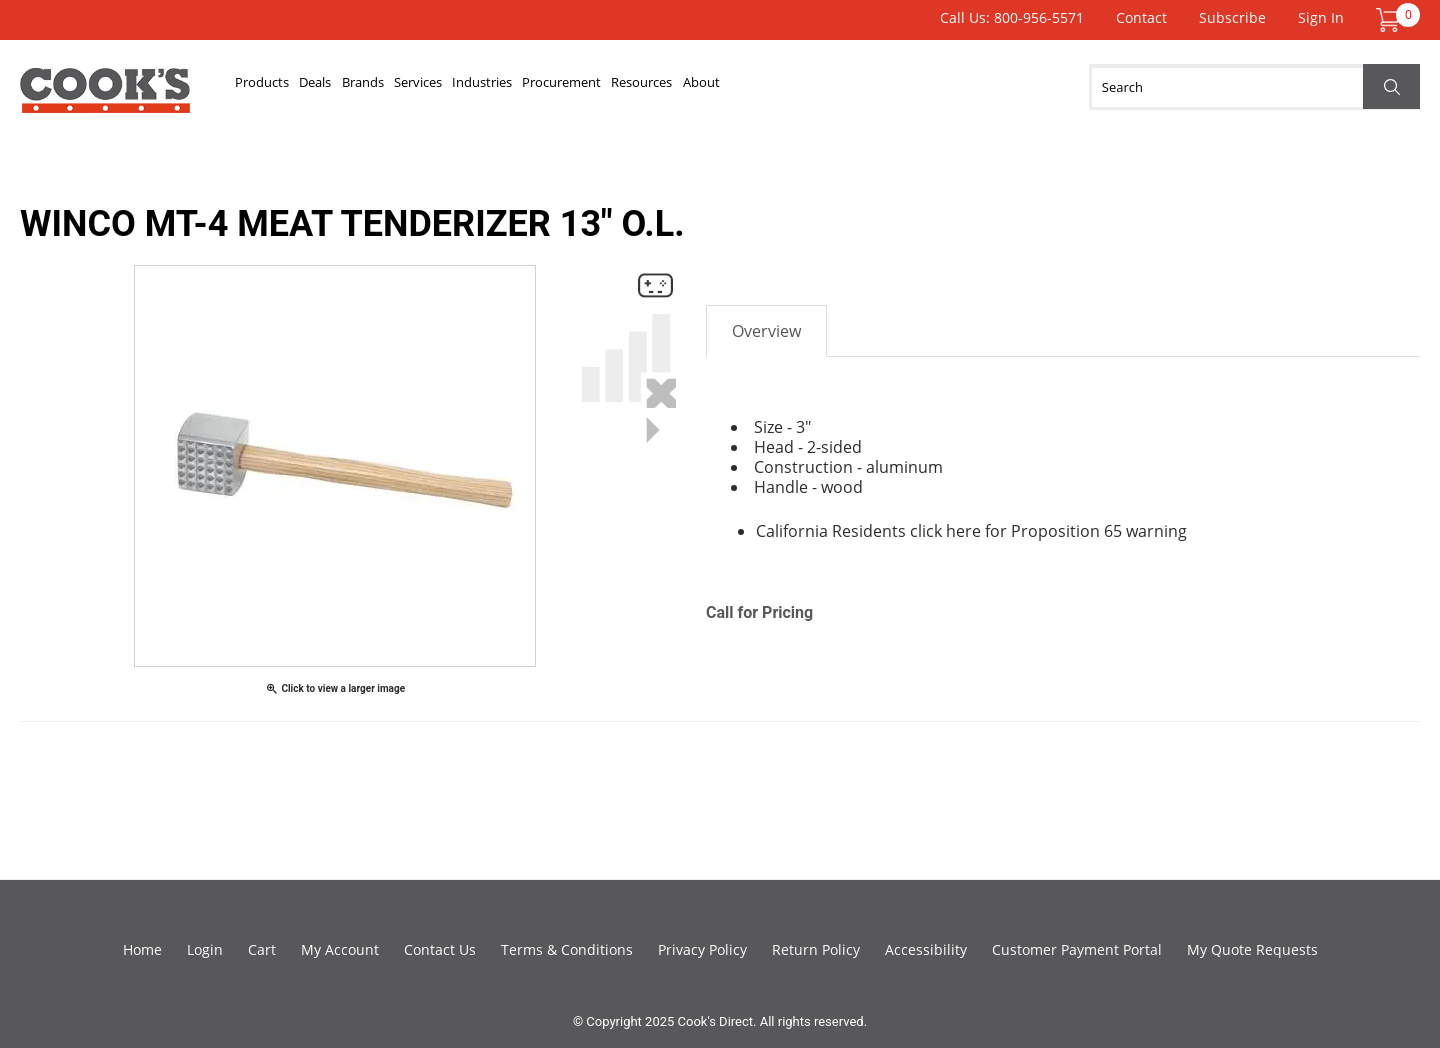 The width and height of the screenshot is (1440, 1048). I want to click on indicates no cellular network connection, so click(629, 361).